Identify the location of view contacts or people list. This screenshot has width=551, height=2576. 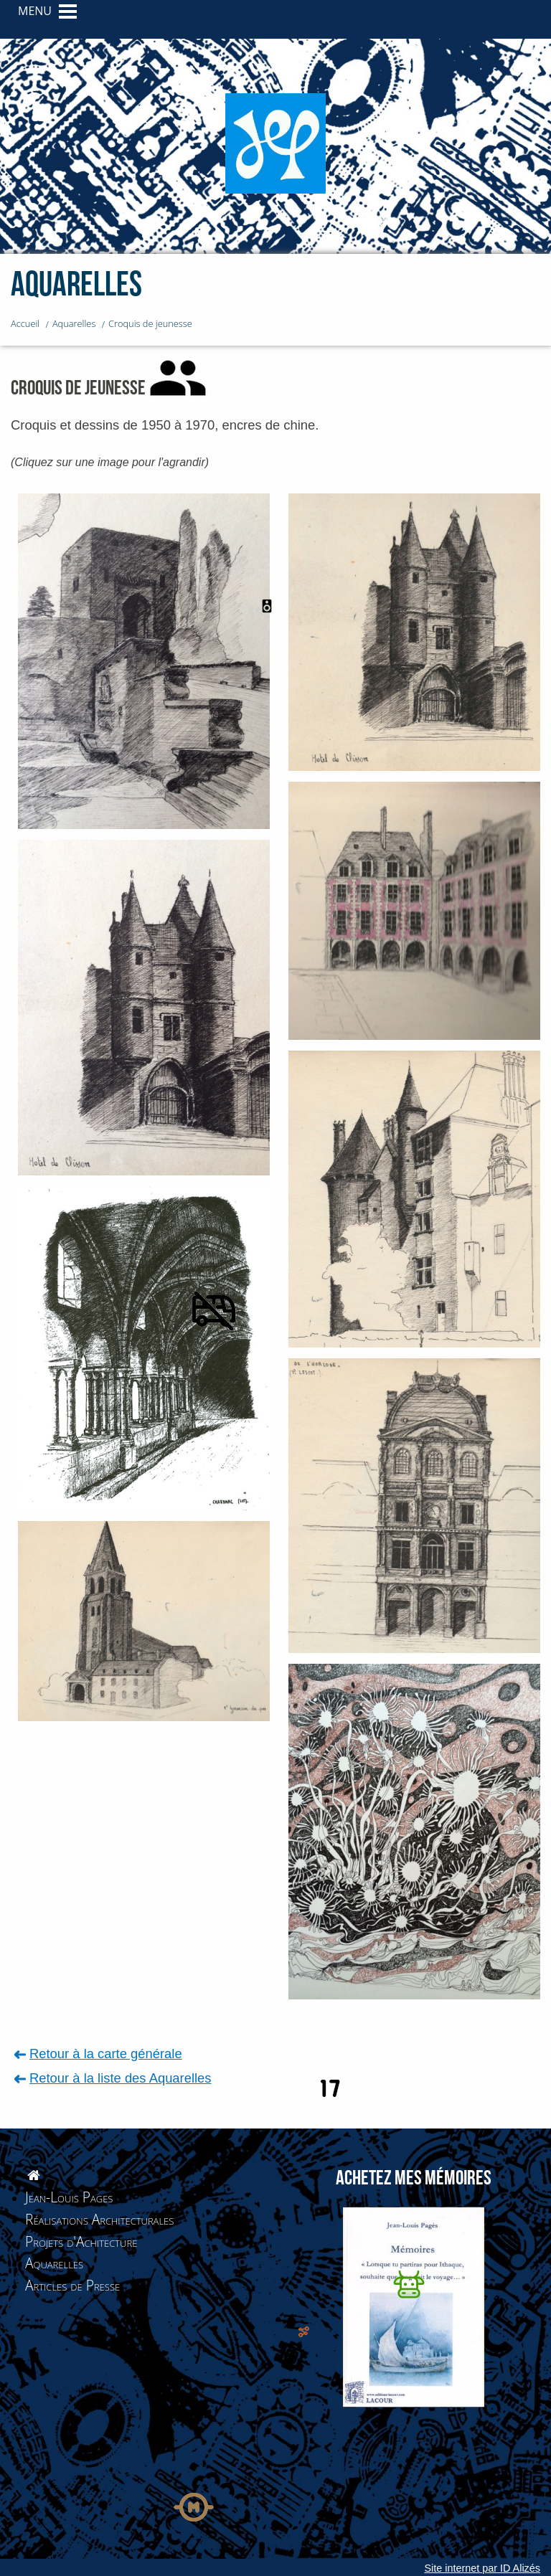
(178, 378).